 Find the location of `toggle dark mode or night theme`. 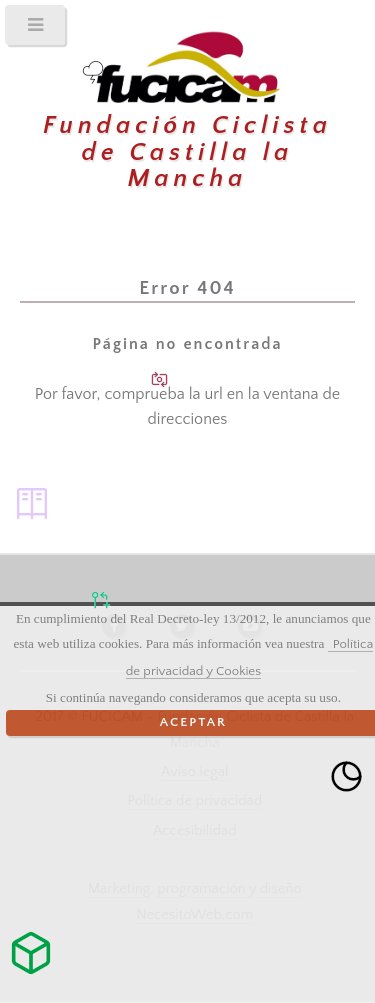

toggle dark mode or night theme is located at coordinates (346, 776).